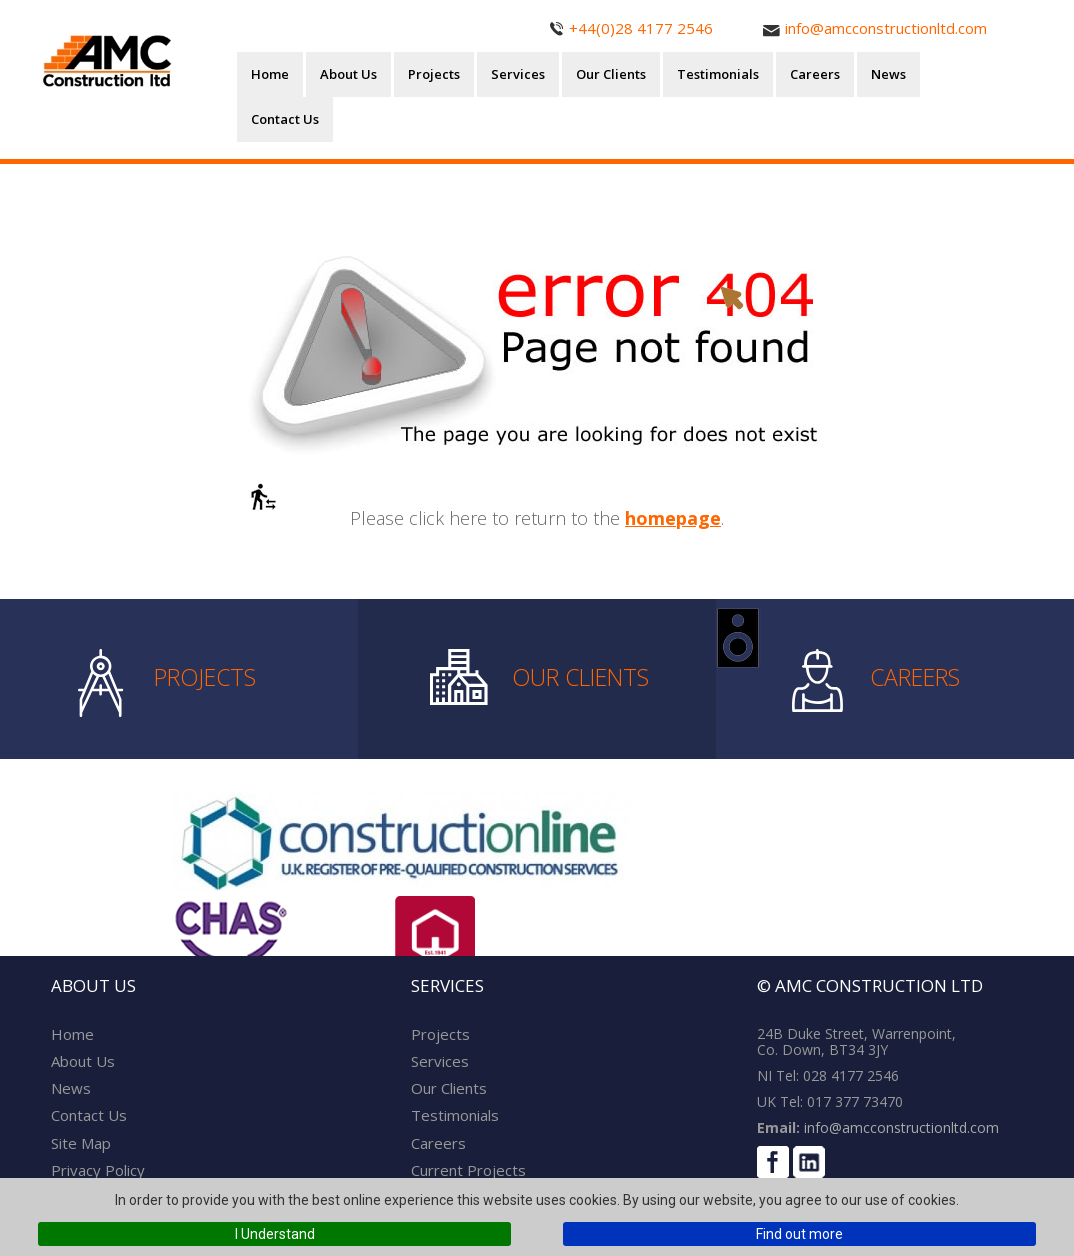 The height and width of the screenshot is (1256, 1074). What do you see at coordinates (263, 496) in the screenshot?
I see `transfer between transit lines at this station` at bounding box center [263, 496].